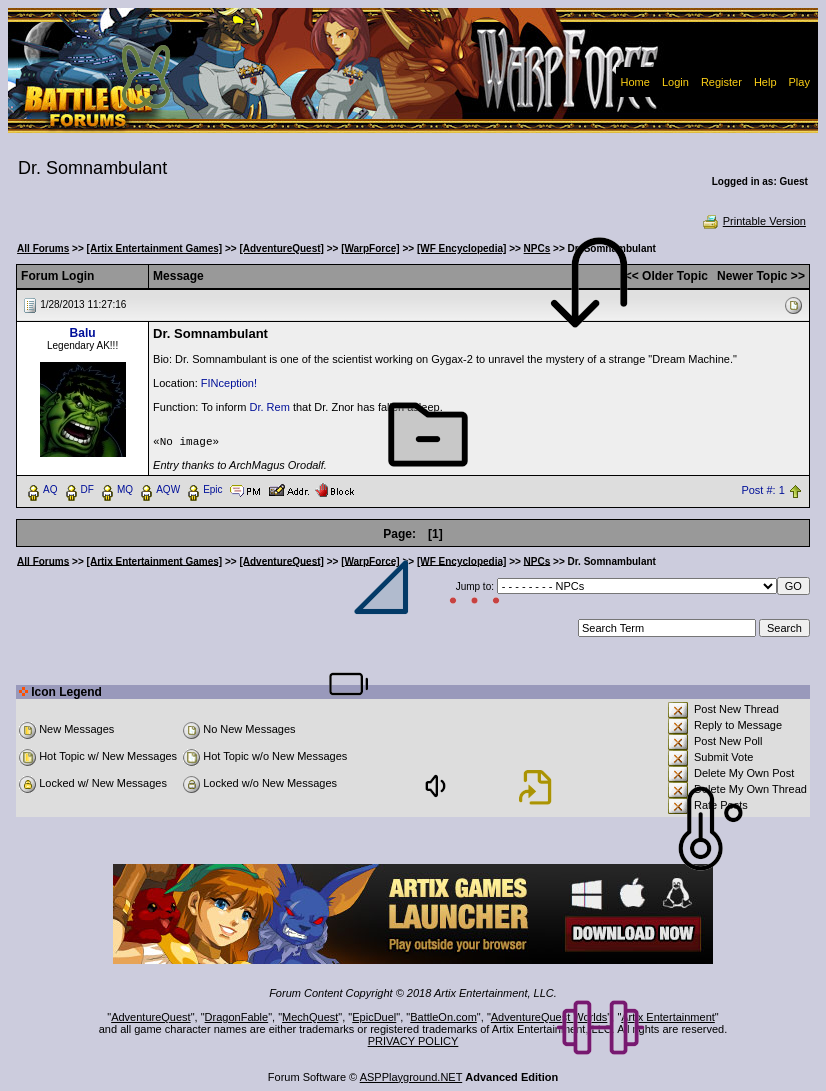 The height and width of the screenshot is (1091, 826). I want to click on undo or go back to previous state, so click(592, 282).